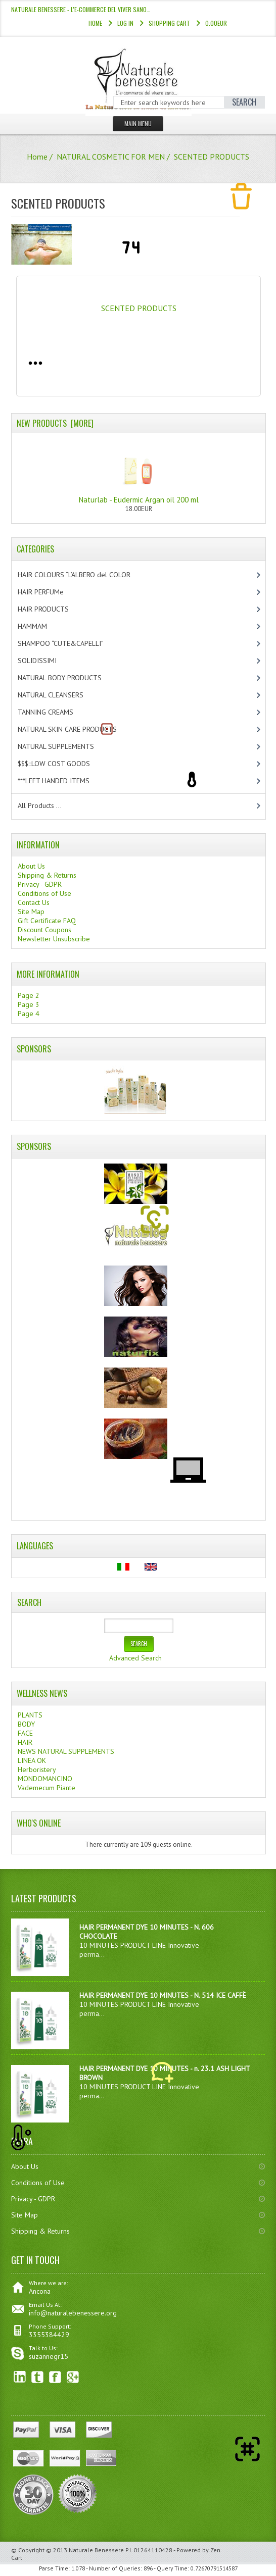 Image resolution: width=276 pixels, height=2576 pixels. What do you see at coordinates (192, 779) in the screenshot?
I see `indicates moderate or medium temperature` at bounding box center [192, 779].